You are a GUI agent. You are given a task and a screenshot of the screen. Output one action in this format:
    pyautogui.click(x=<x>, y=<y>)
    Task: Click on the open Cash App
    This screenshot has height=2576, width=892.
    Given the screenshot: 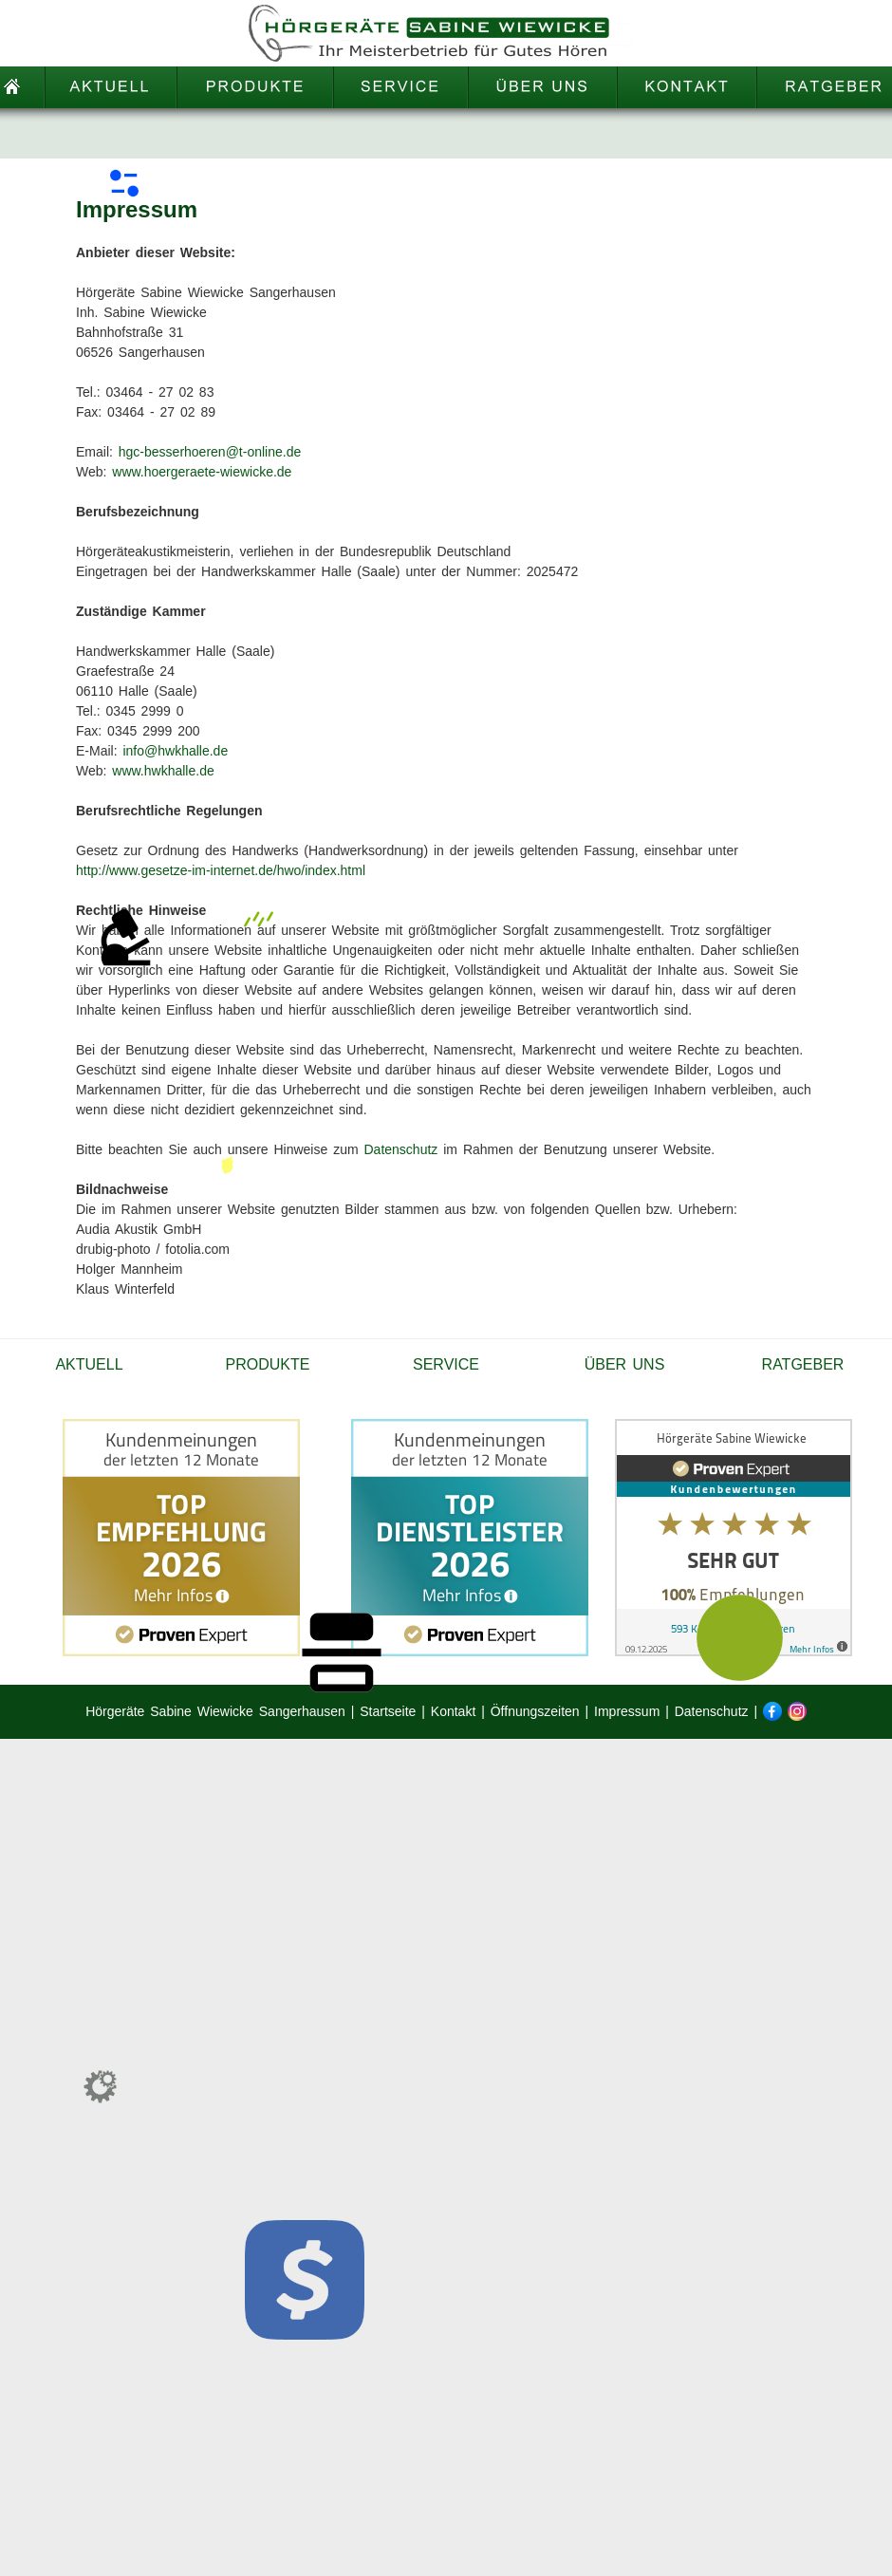 What is the action you would take?
    pyautogui.click(x=305, y=2280)
    